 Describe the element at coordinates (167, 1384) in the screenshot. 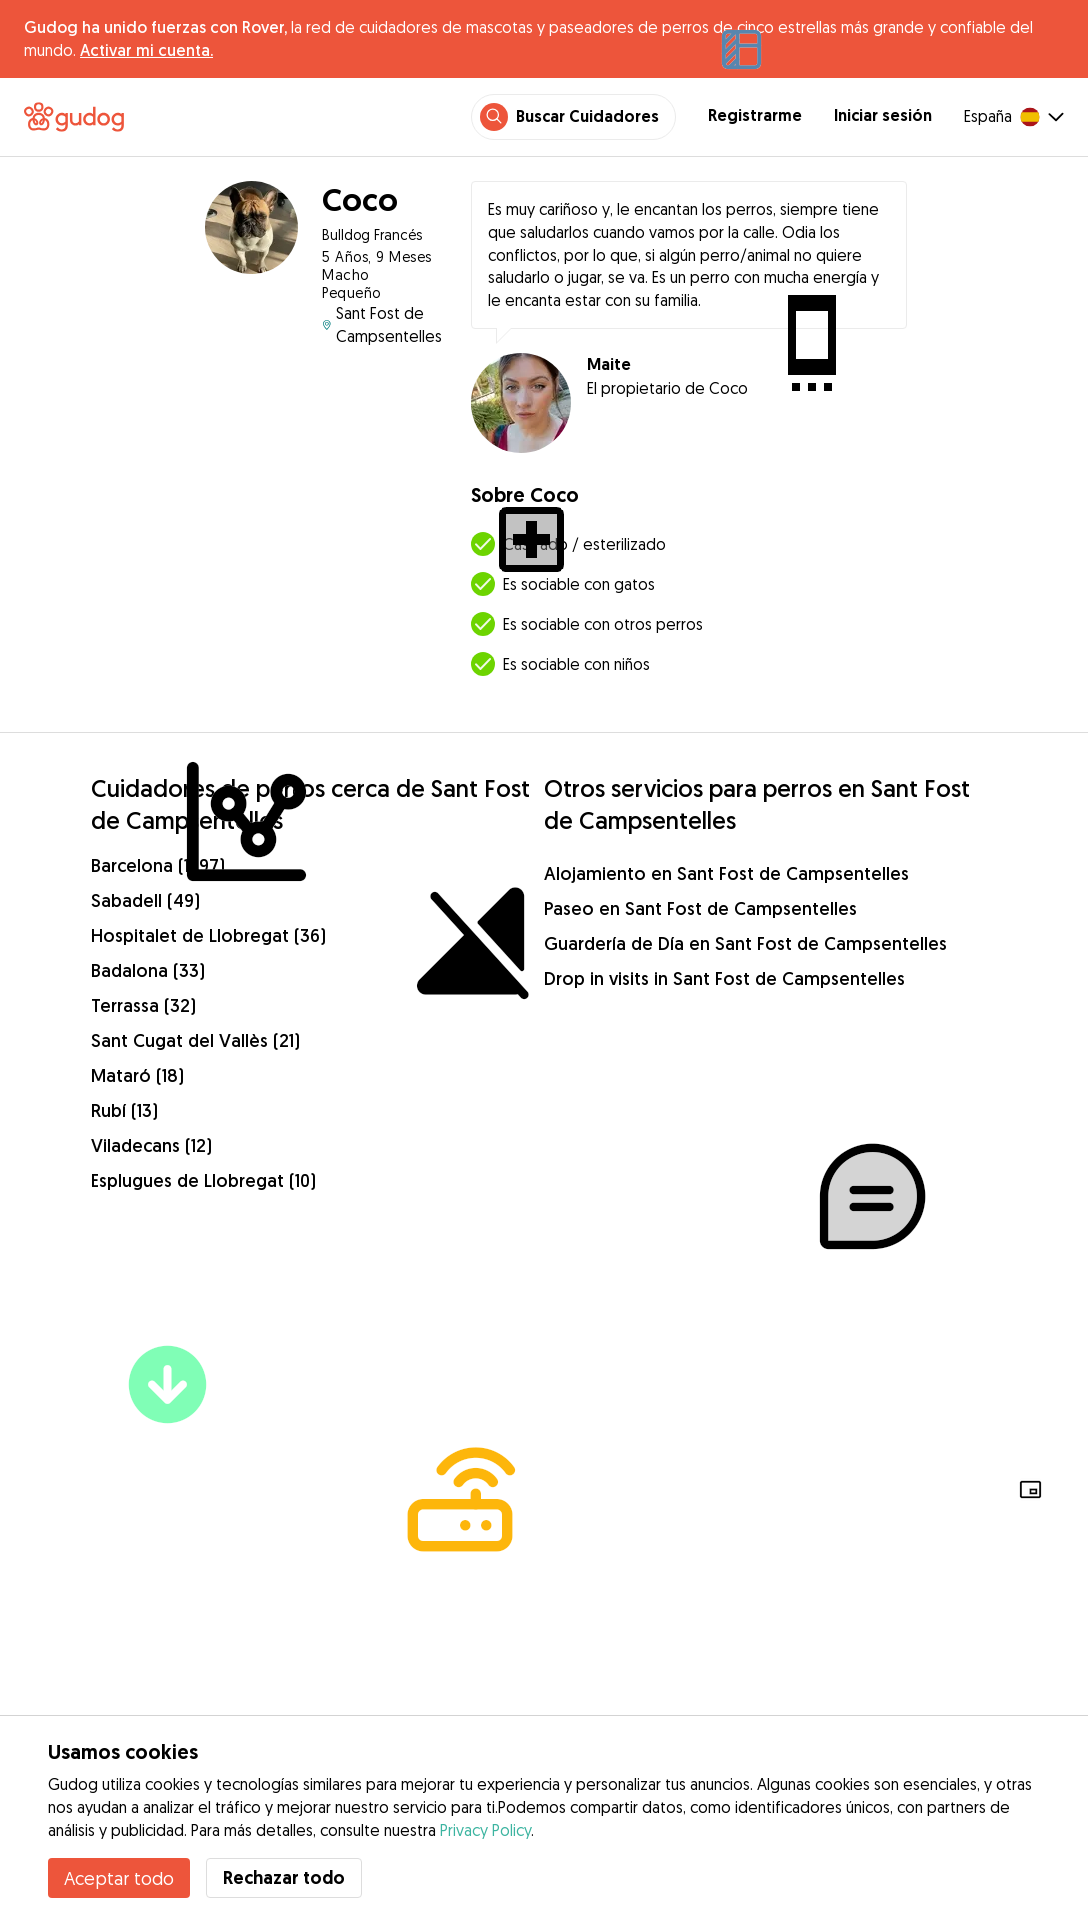

I see `download file or content` at that location.